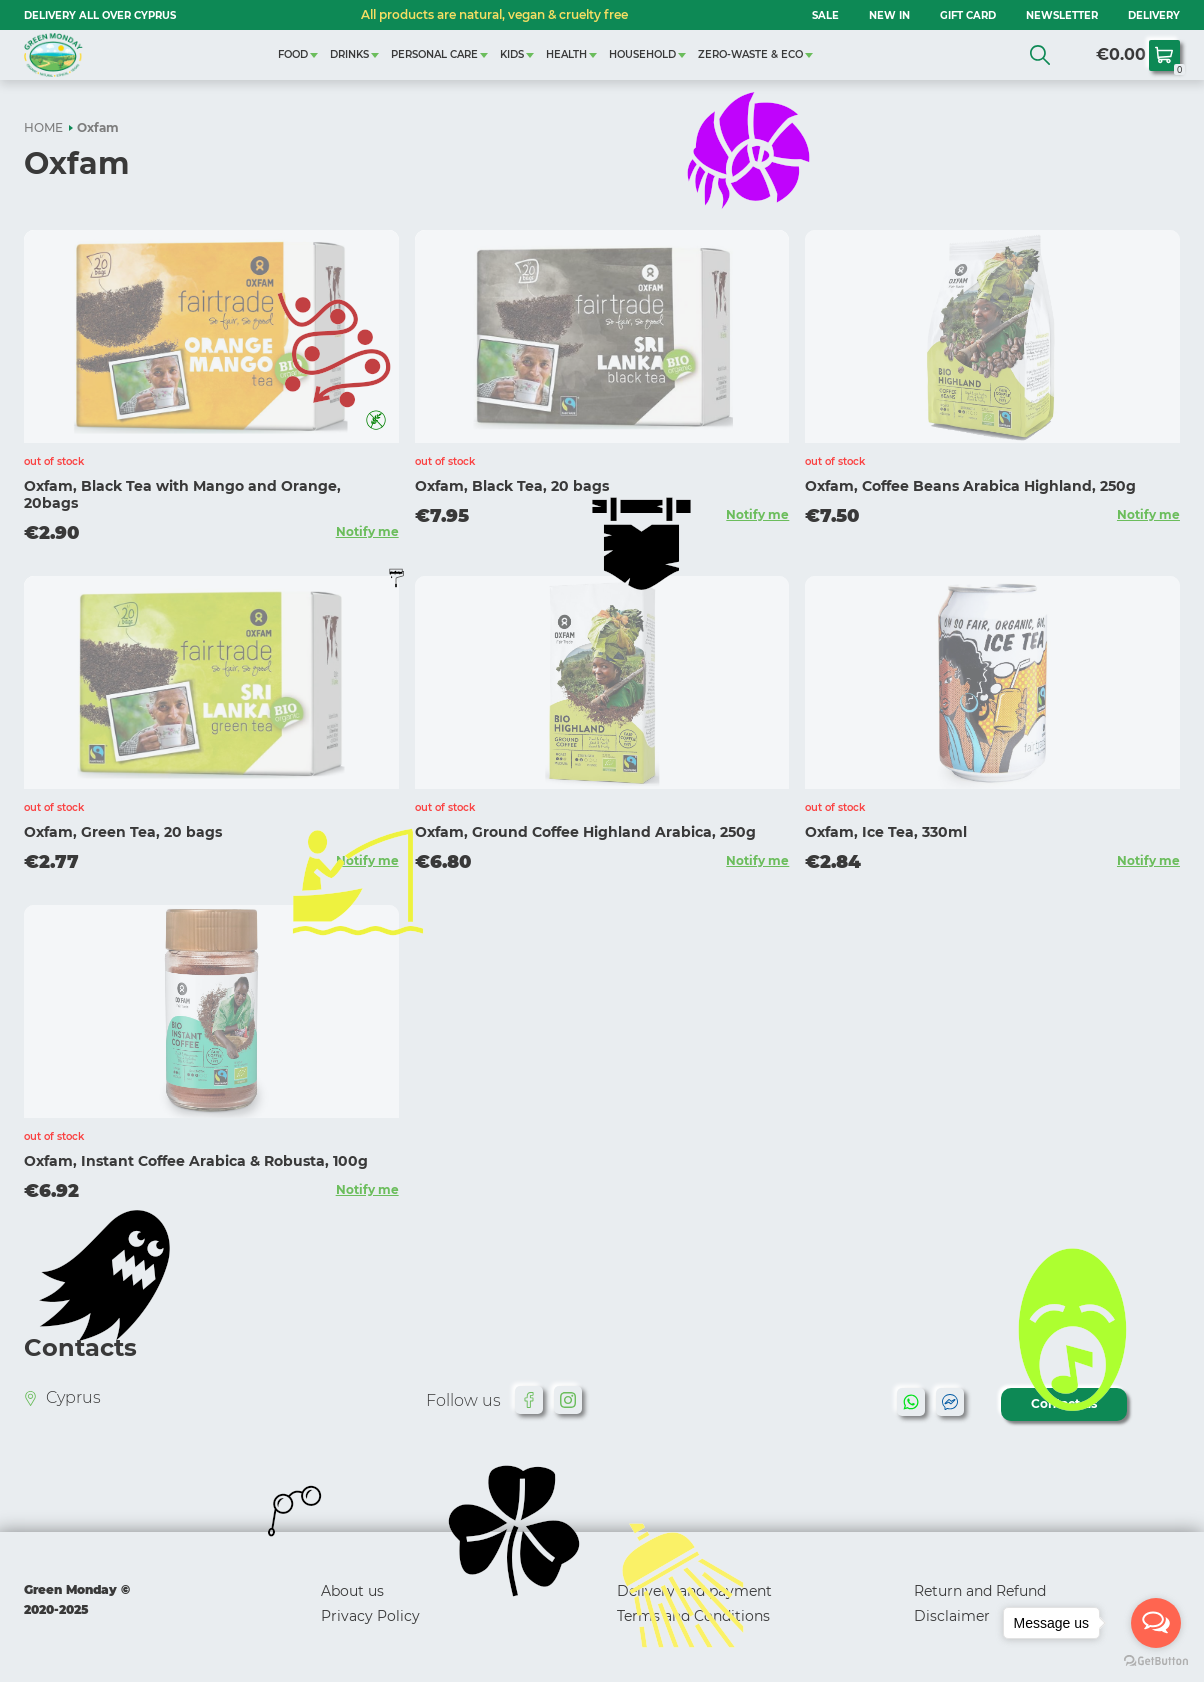 Image resolution: width=1204 pixels, height=1682 pixels. Describe the element at coordinates (396, 578) in the screenshot. I see `customize theme or appearance settings` at that location.